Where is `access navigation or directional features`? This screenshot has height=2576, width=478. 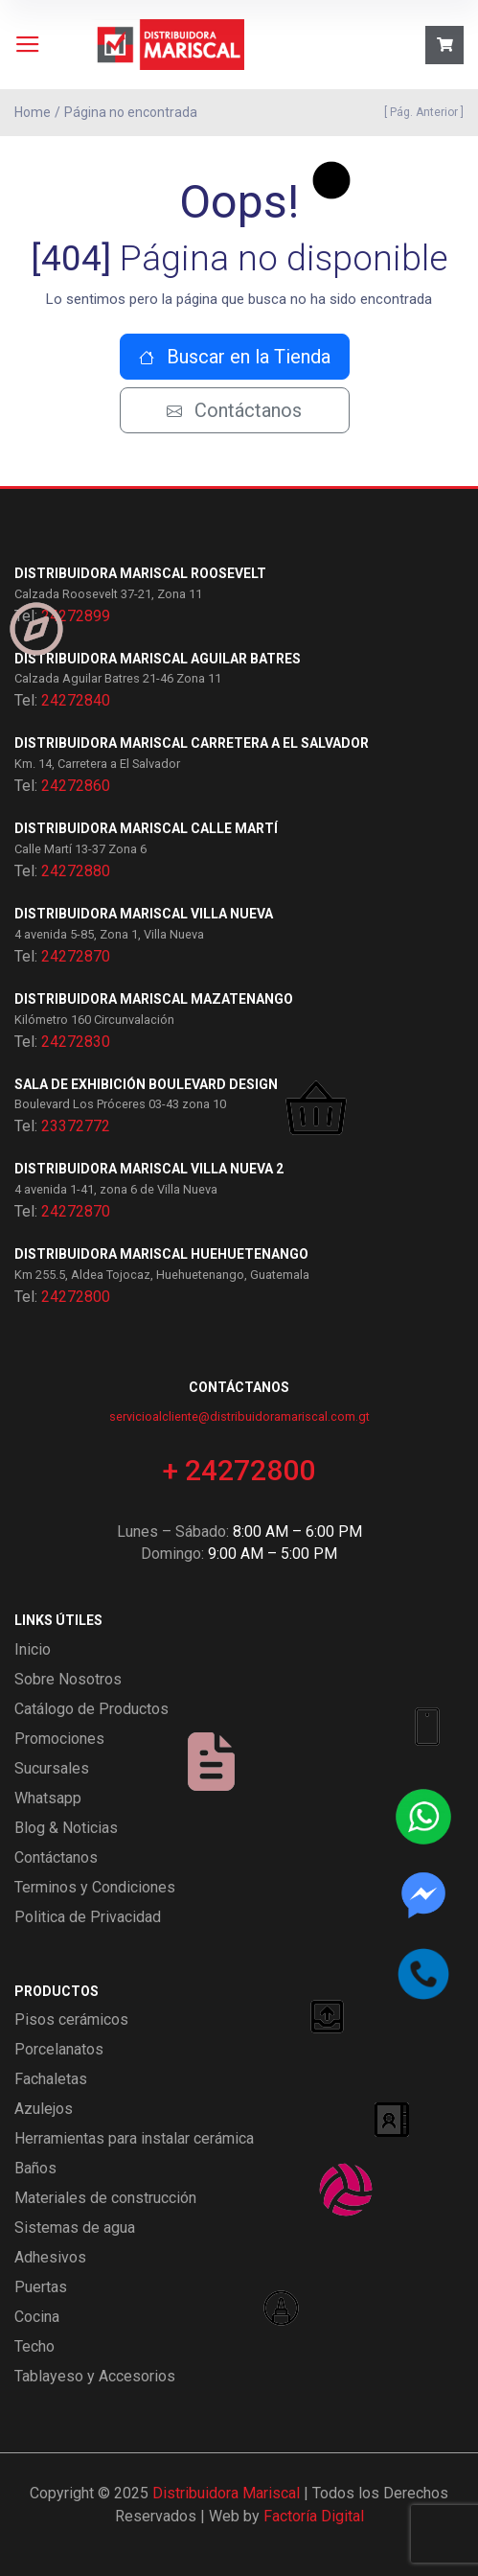 access navigation or directional features is located at coordinates (36, 629).